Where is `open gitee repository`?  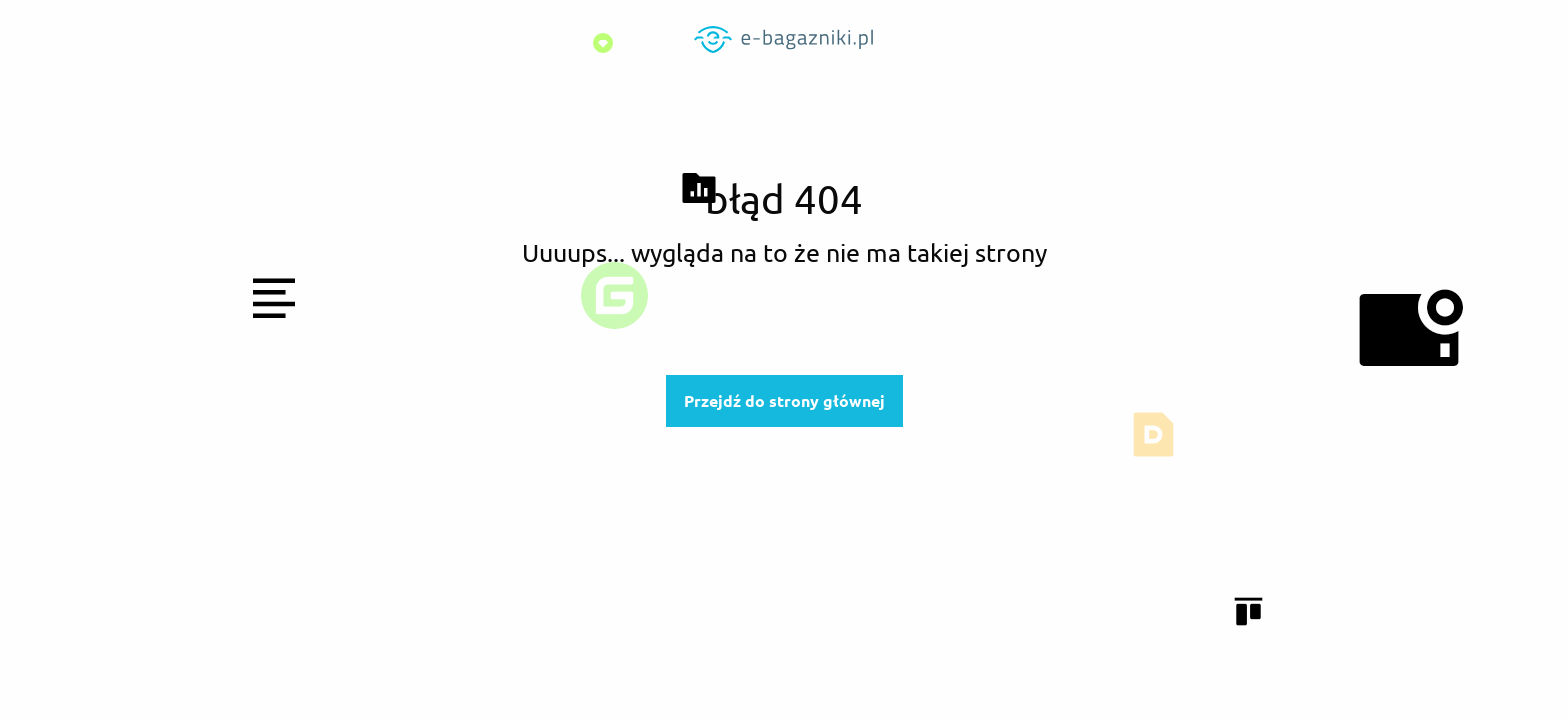 open gitee repository is located at coordinates (614, 295).